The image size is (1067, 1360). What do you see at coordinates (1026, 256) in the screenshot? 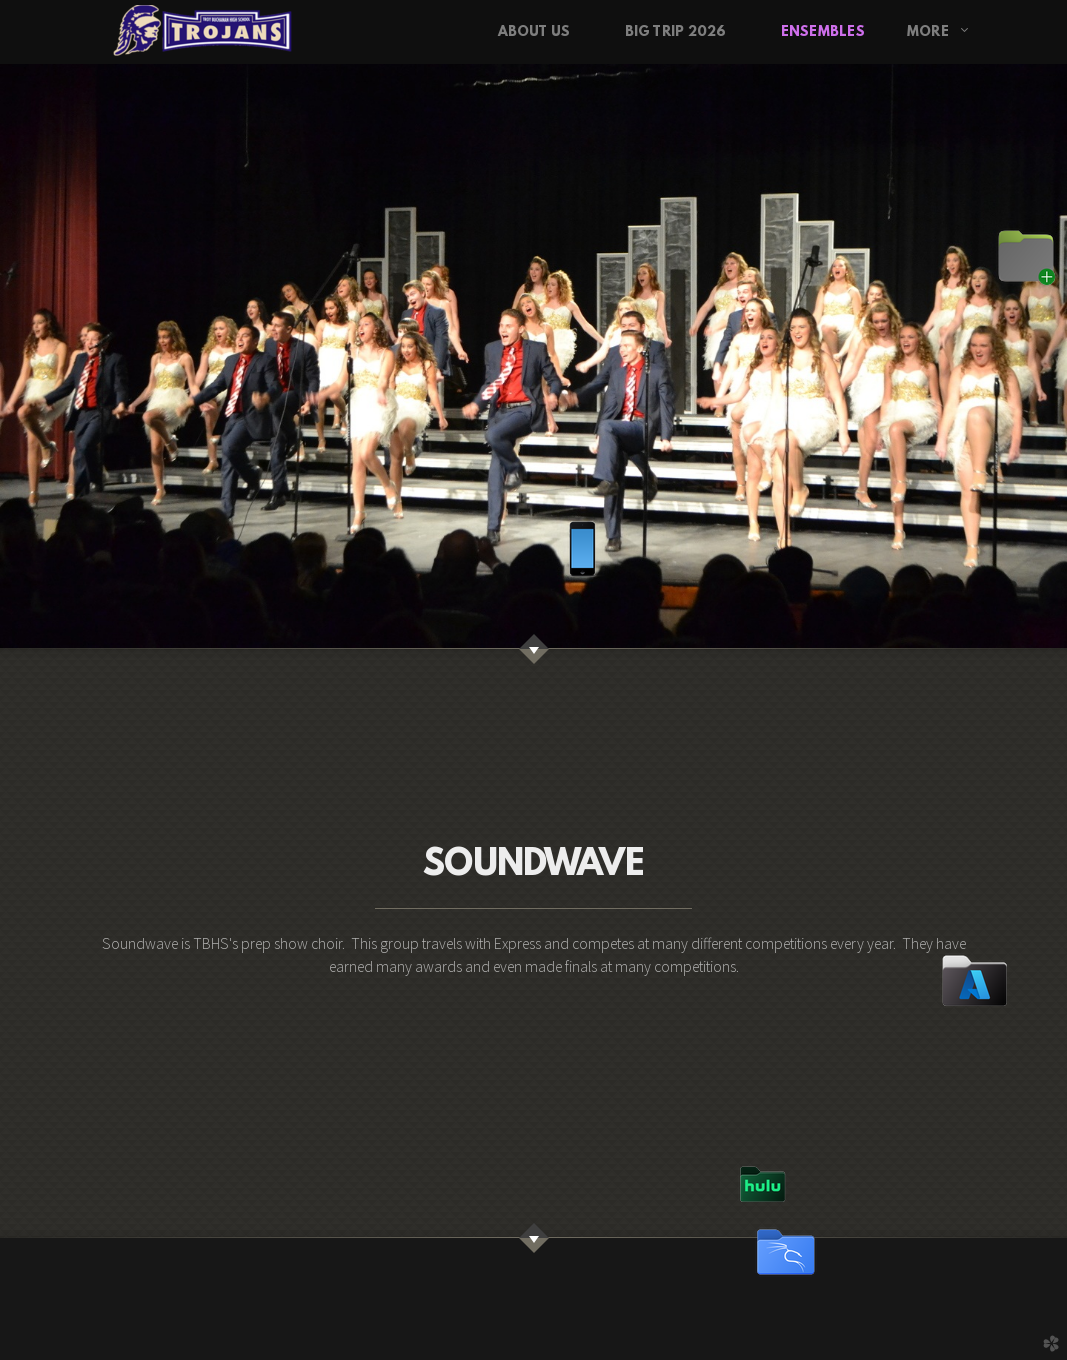
I see `create a new folder` at bounding box center [1026, 256].